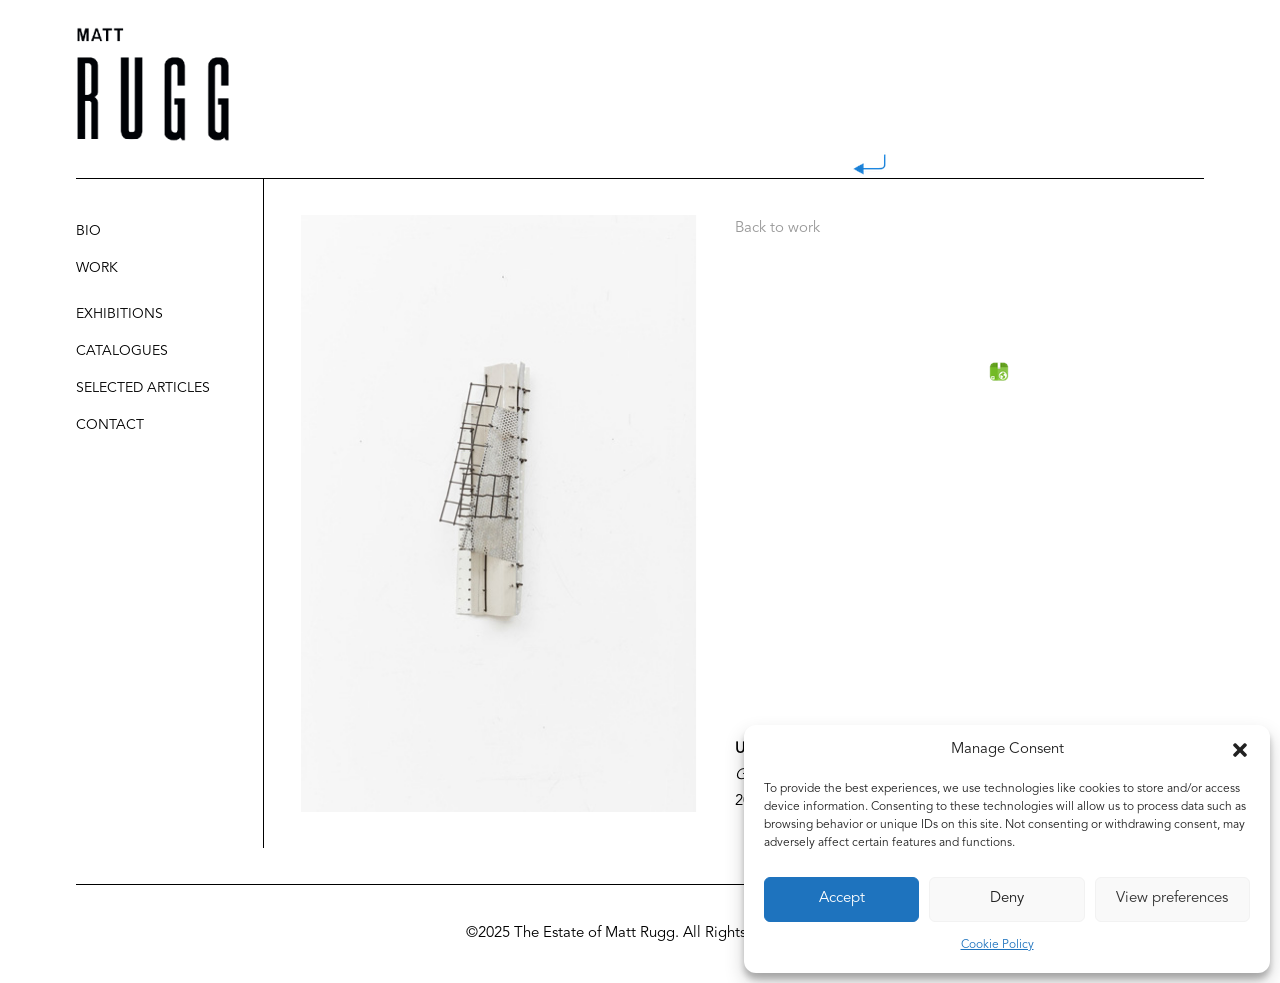  What do you see at coordinates (869, 162) in the screenshot?
I see `reply to an email message` at bounding box center [869, 162].